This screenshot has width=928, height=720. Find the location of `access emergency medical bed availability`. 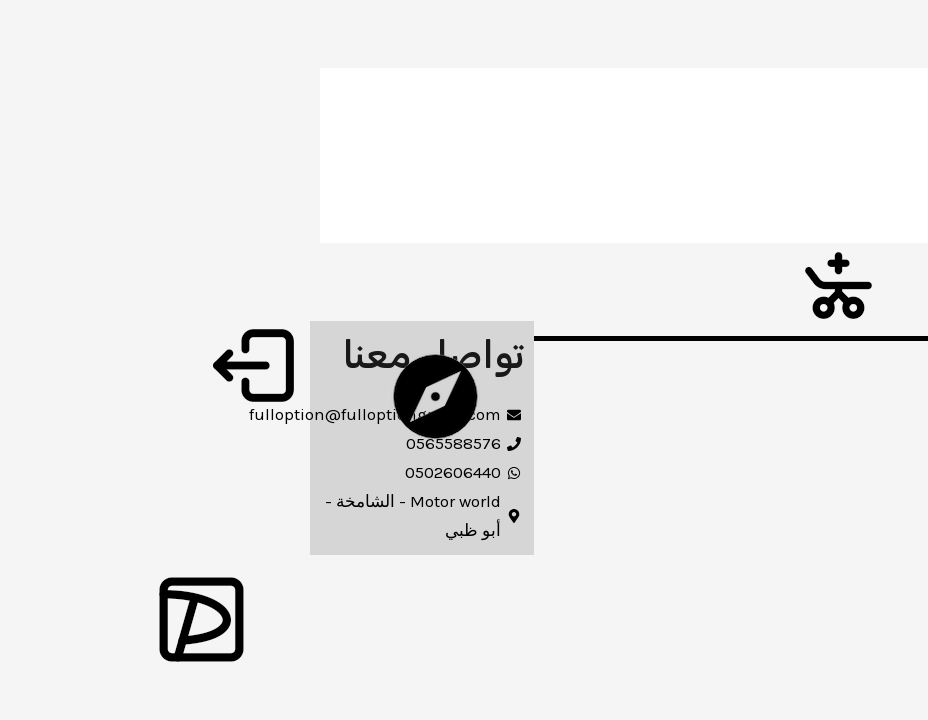

access emergency medical bed availability is located at coordinates (838, 285).